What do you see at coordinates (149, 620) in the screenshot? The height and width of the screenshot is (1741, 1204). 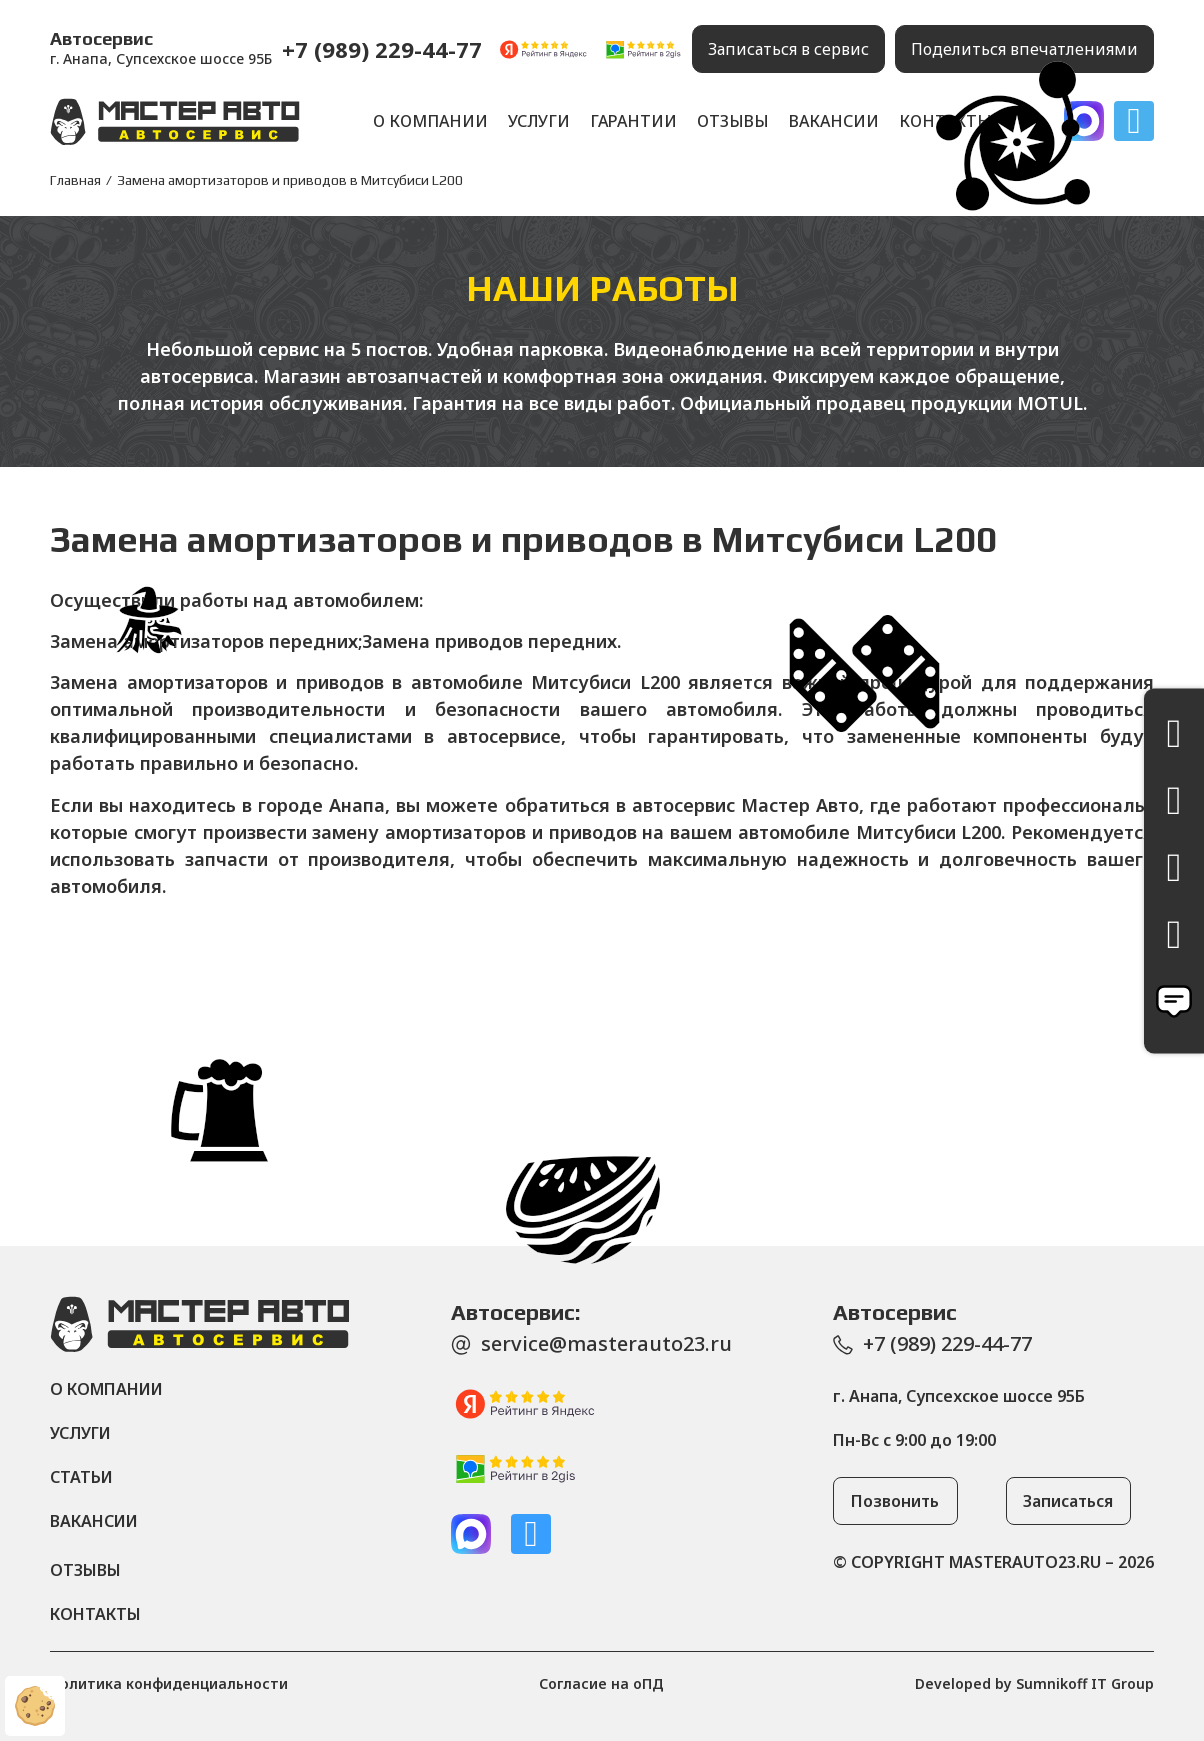 I see `access halloween or spooky themed content` at bounding box center [149, 620].